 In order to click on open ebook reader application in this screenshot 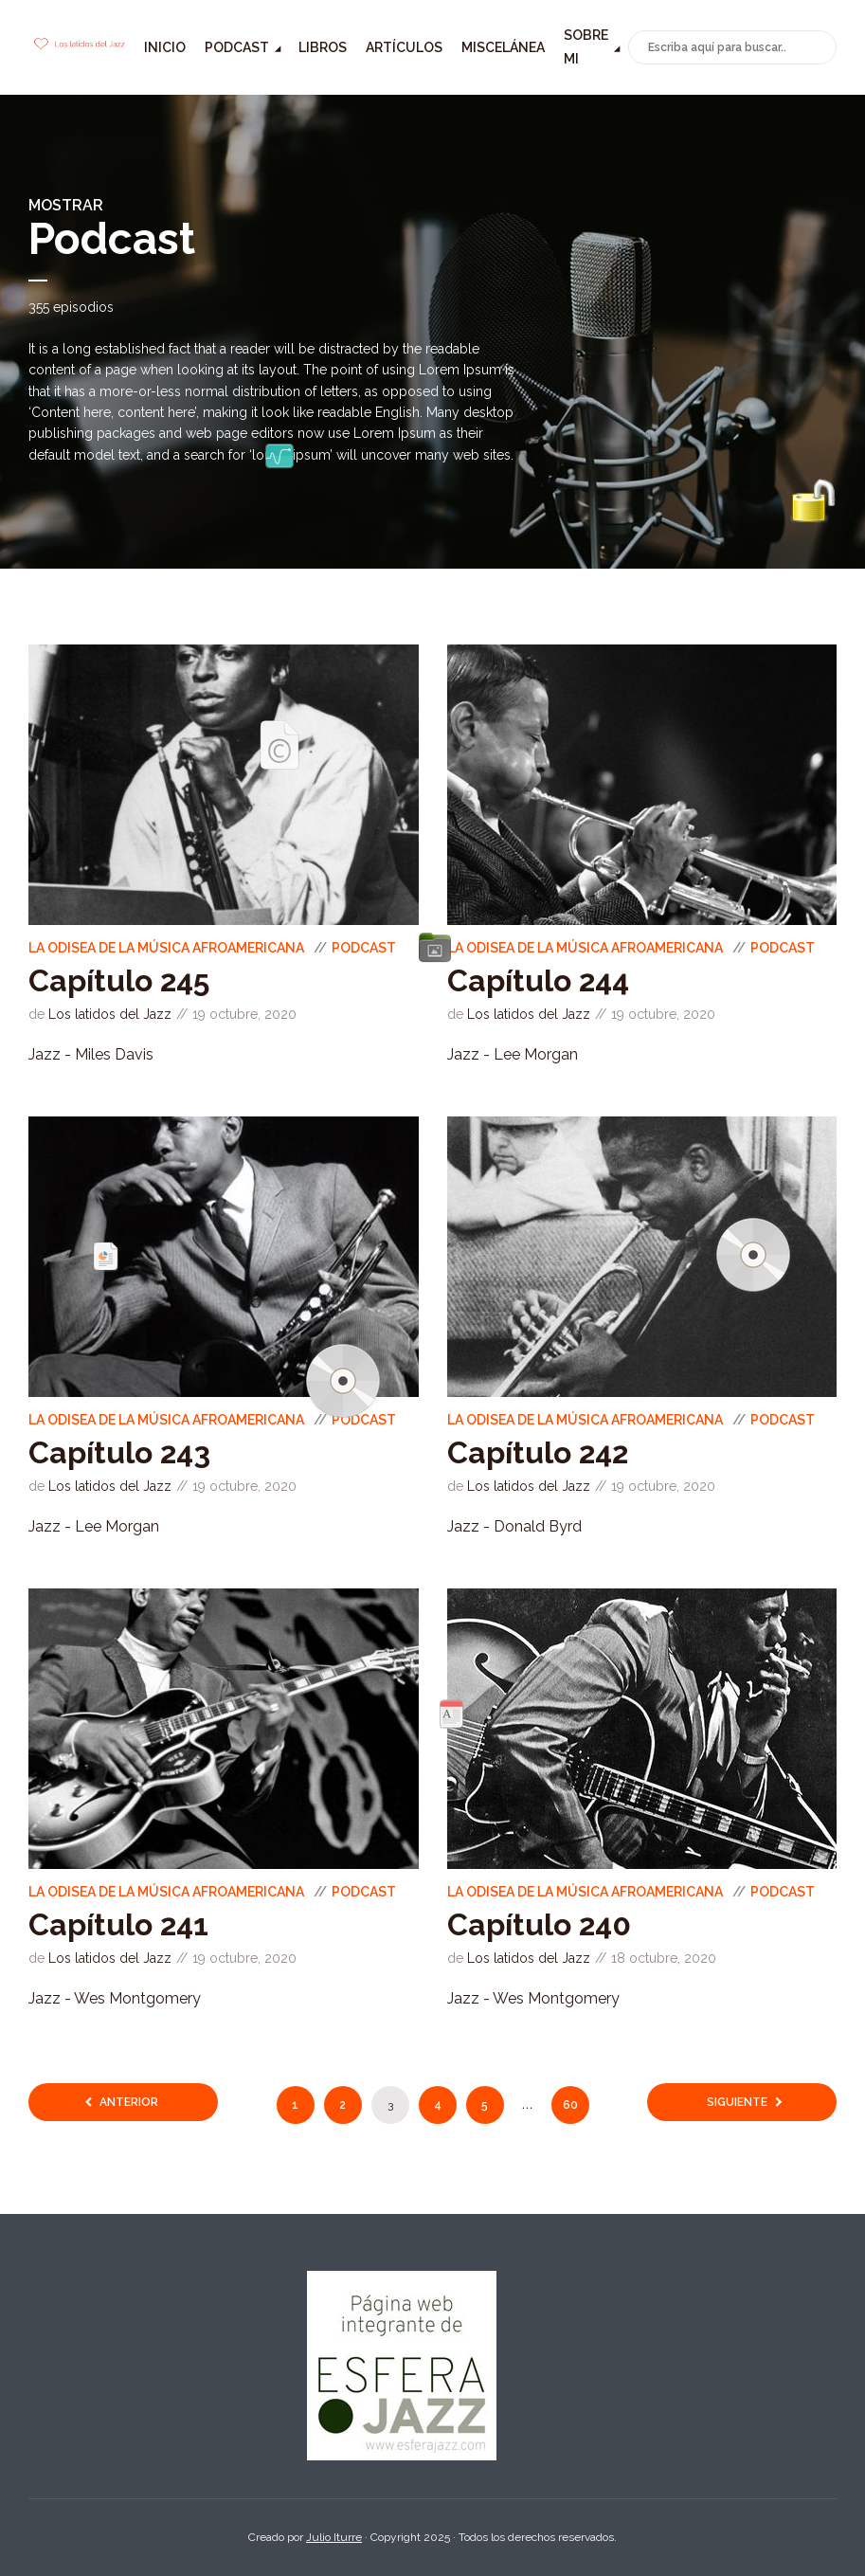, I will do `click(451, 1714)`.